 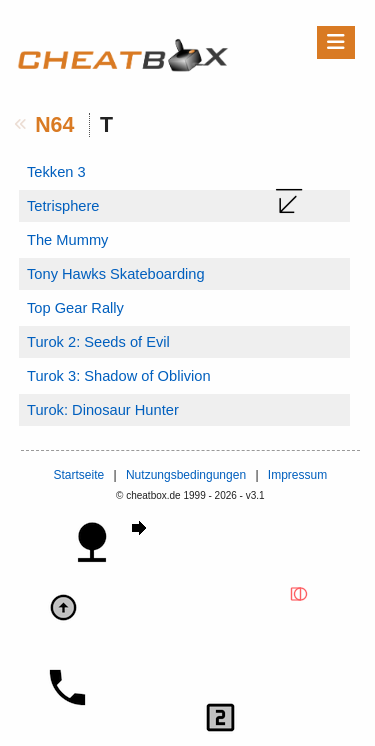 What do you see at coordinates (288, 201) in the screenshot?
I see `move item to bottom-left corner` at bounding box center [288, 201].